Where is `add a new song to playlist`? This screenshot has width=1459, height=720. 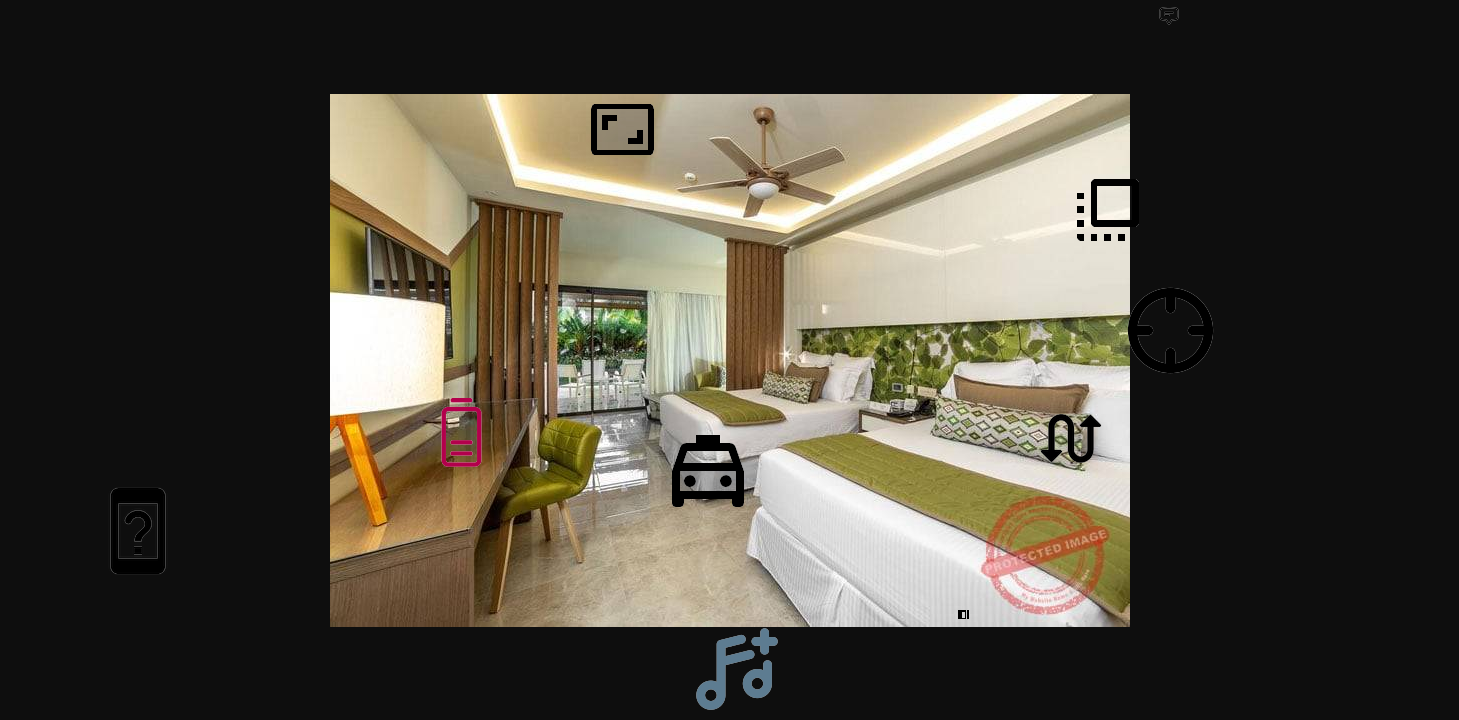 add a new song to playlist is located at coordinates (738, 670).